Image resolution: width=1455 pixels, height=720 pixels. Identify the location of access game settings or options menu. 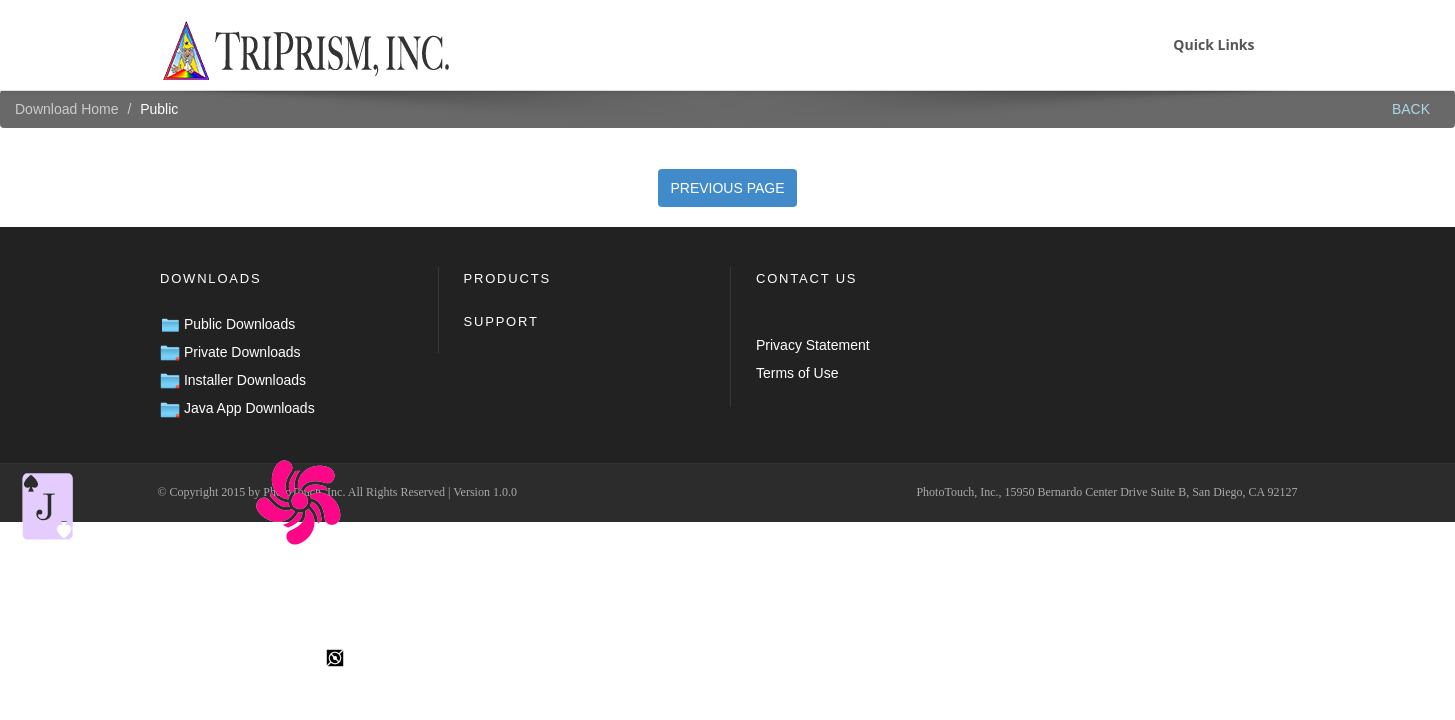
(335, 658).